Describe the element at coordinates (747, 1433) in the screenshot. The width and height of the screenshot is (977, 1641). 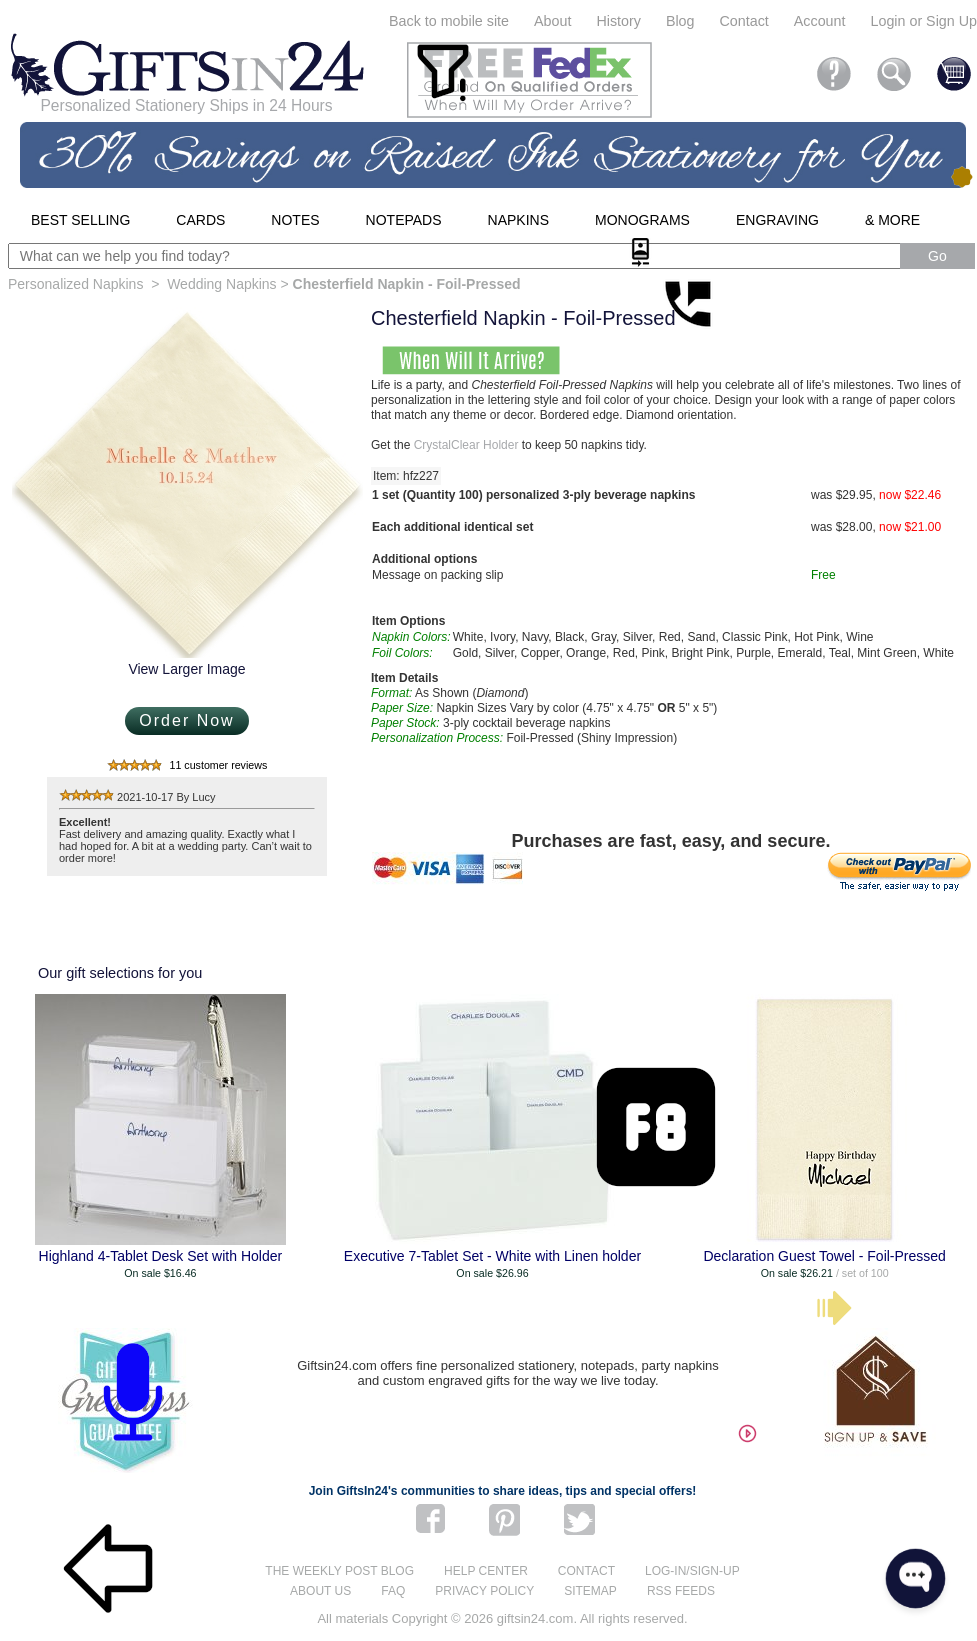
I see `play media or start video` at that location.